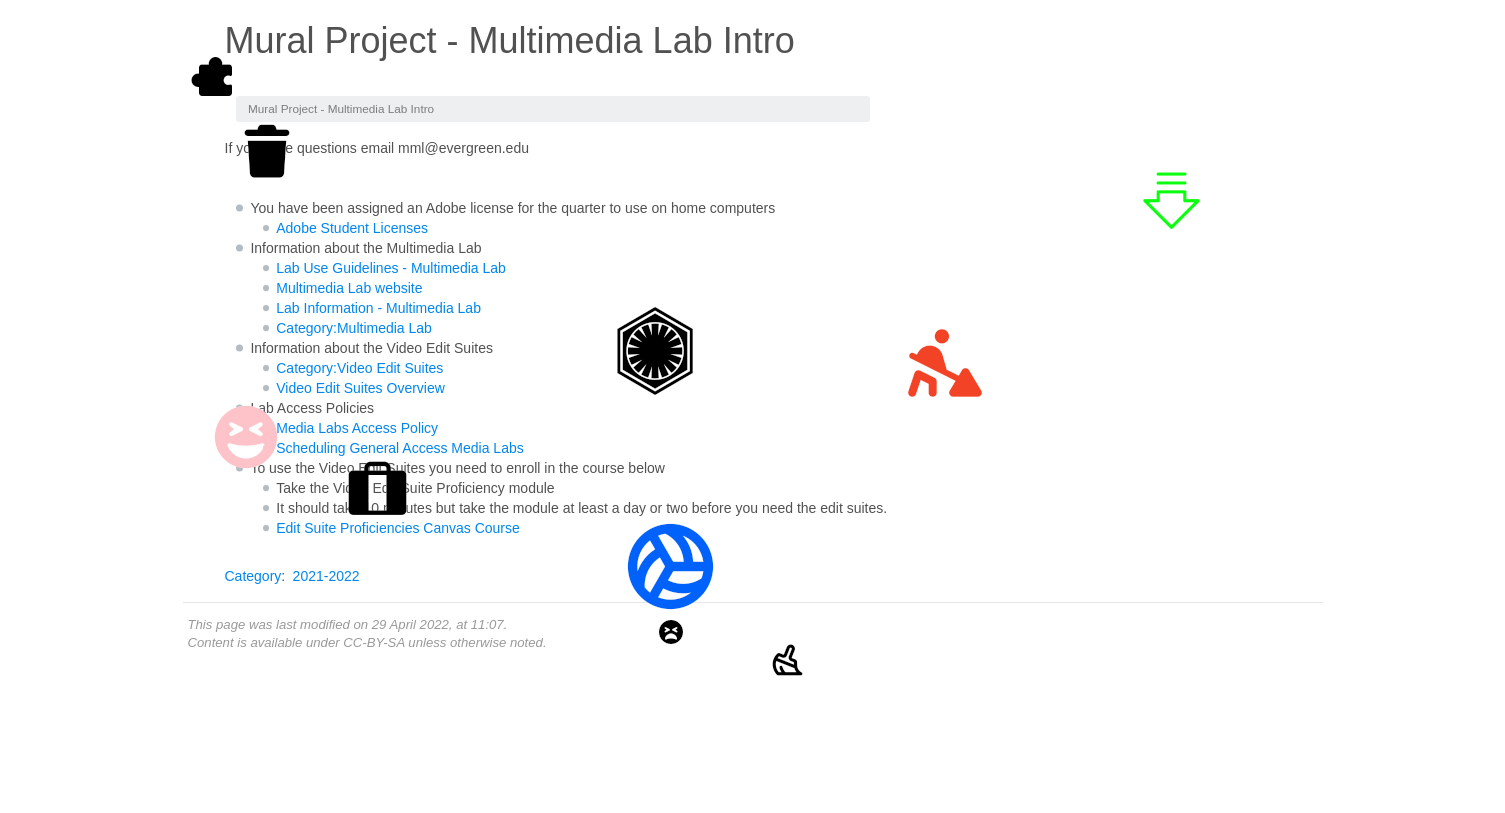 The height and width of the screenshot is (813, 1505). I want to click on react with a laughing emoji, so click(246, 437).